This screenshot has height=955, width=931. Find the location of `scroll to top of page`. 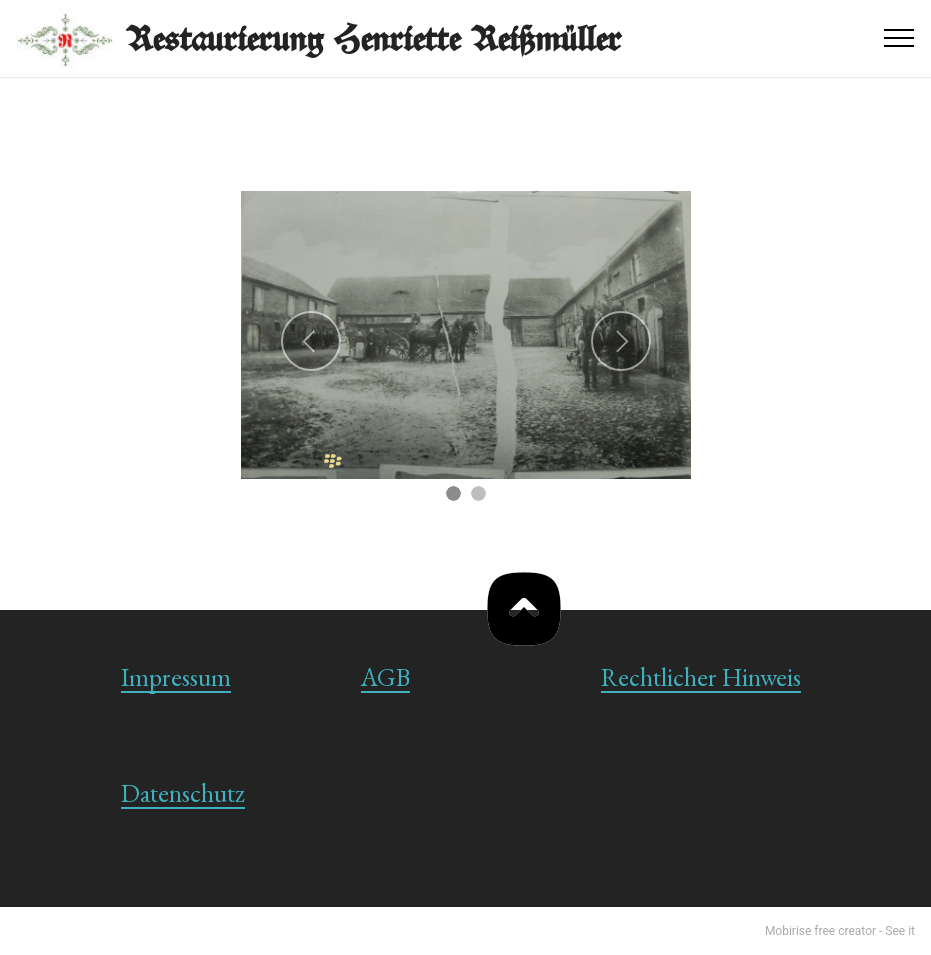

scroll to top of page is located at coordinates (524, 609).